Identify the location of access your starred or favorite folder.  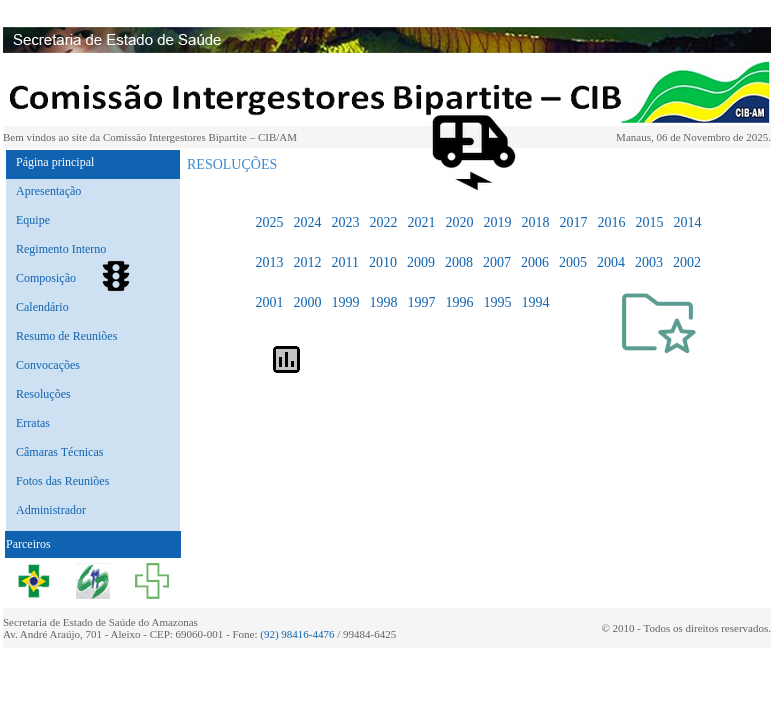
(657, 320).